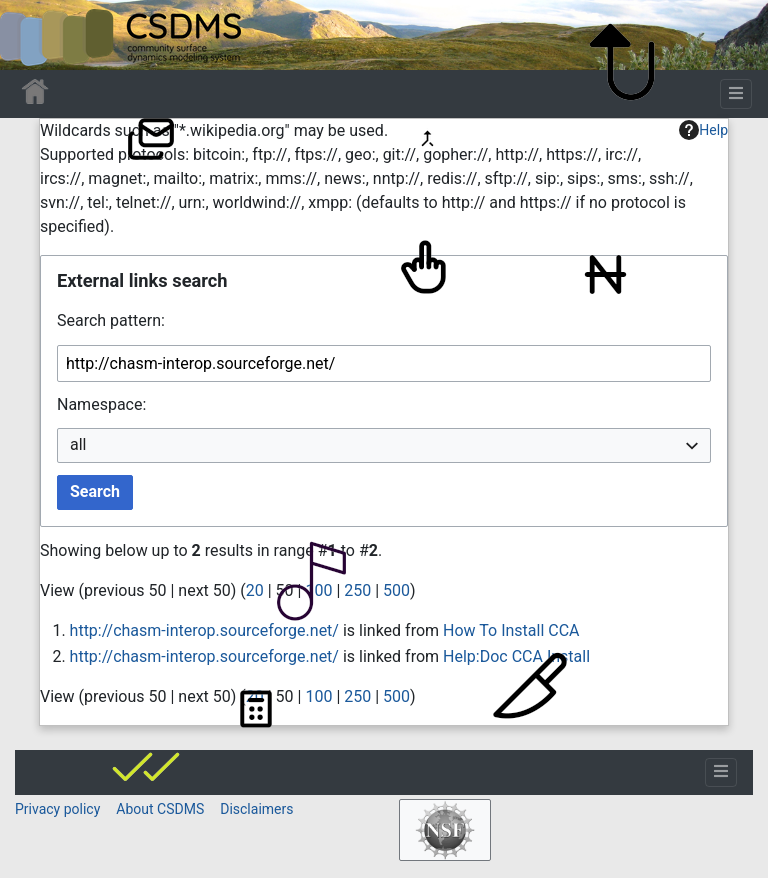  I want to click on merge two active calls into a conference, so click(427, 138).